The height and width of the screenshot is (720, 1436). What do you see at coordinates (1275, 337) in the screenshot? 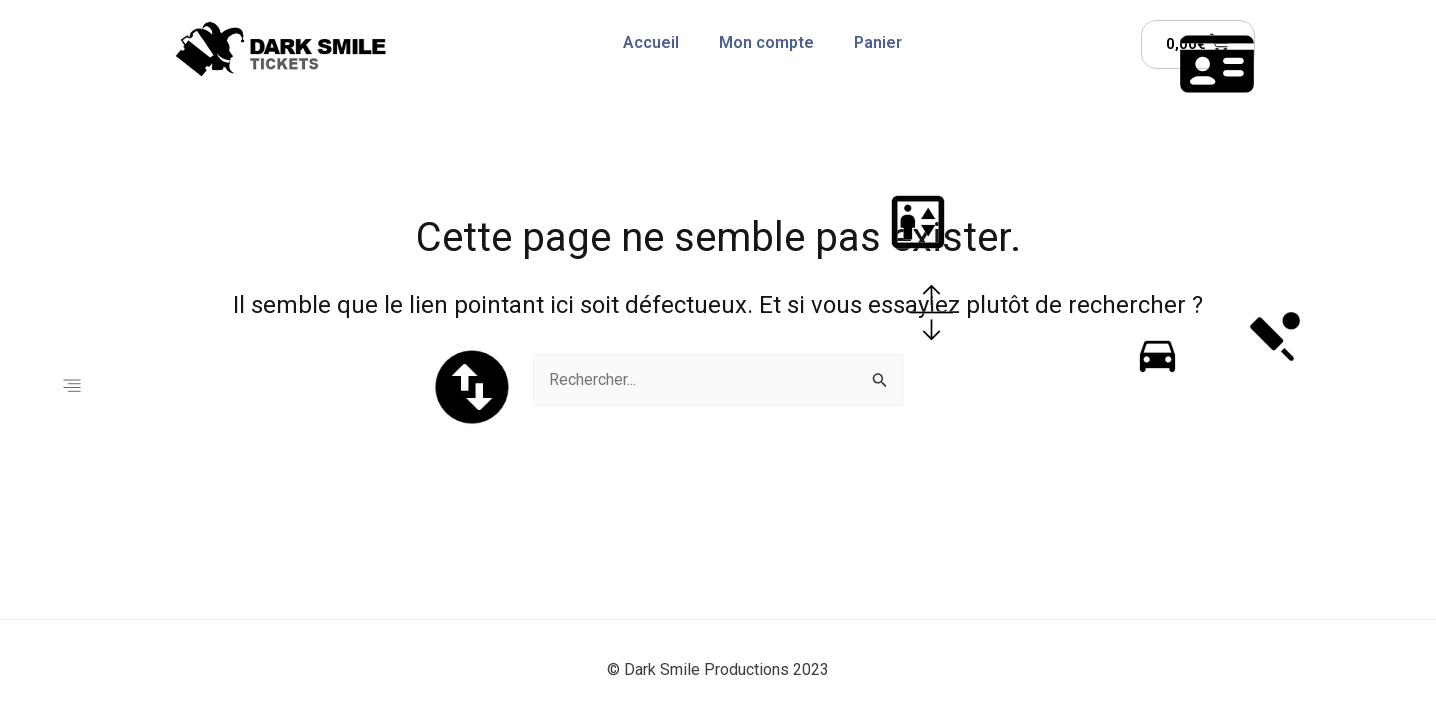
I see `access cricket sports scores or news` at bounding box center [1275, 337].